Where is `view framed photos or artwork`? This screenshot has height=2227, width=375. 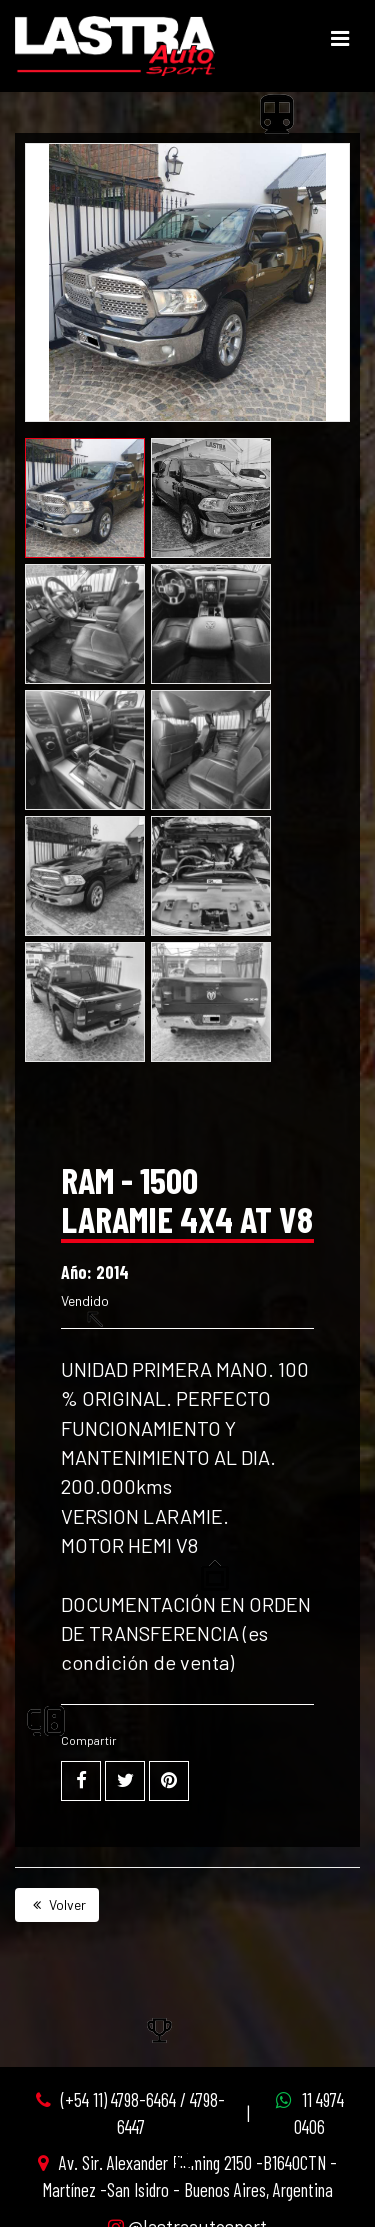 view framed photos or artwork is located at coordinates (215, 1577).